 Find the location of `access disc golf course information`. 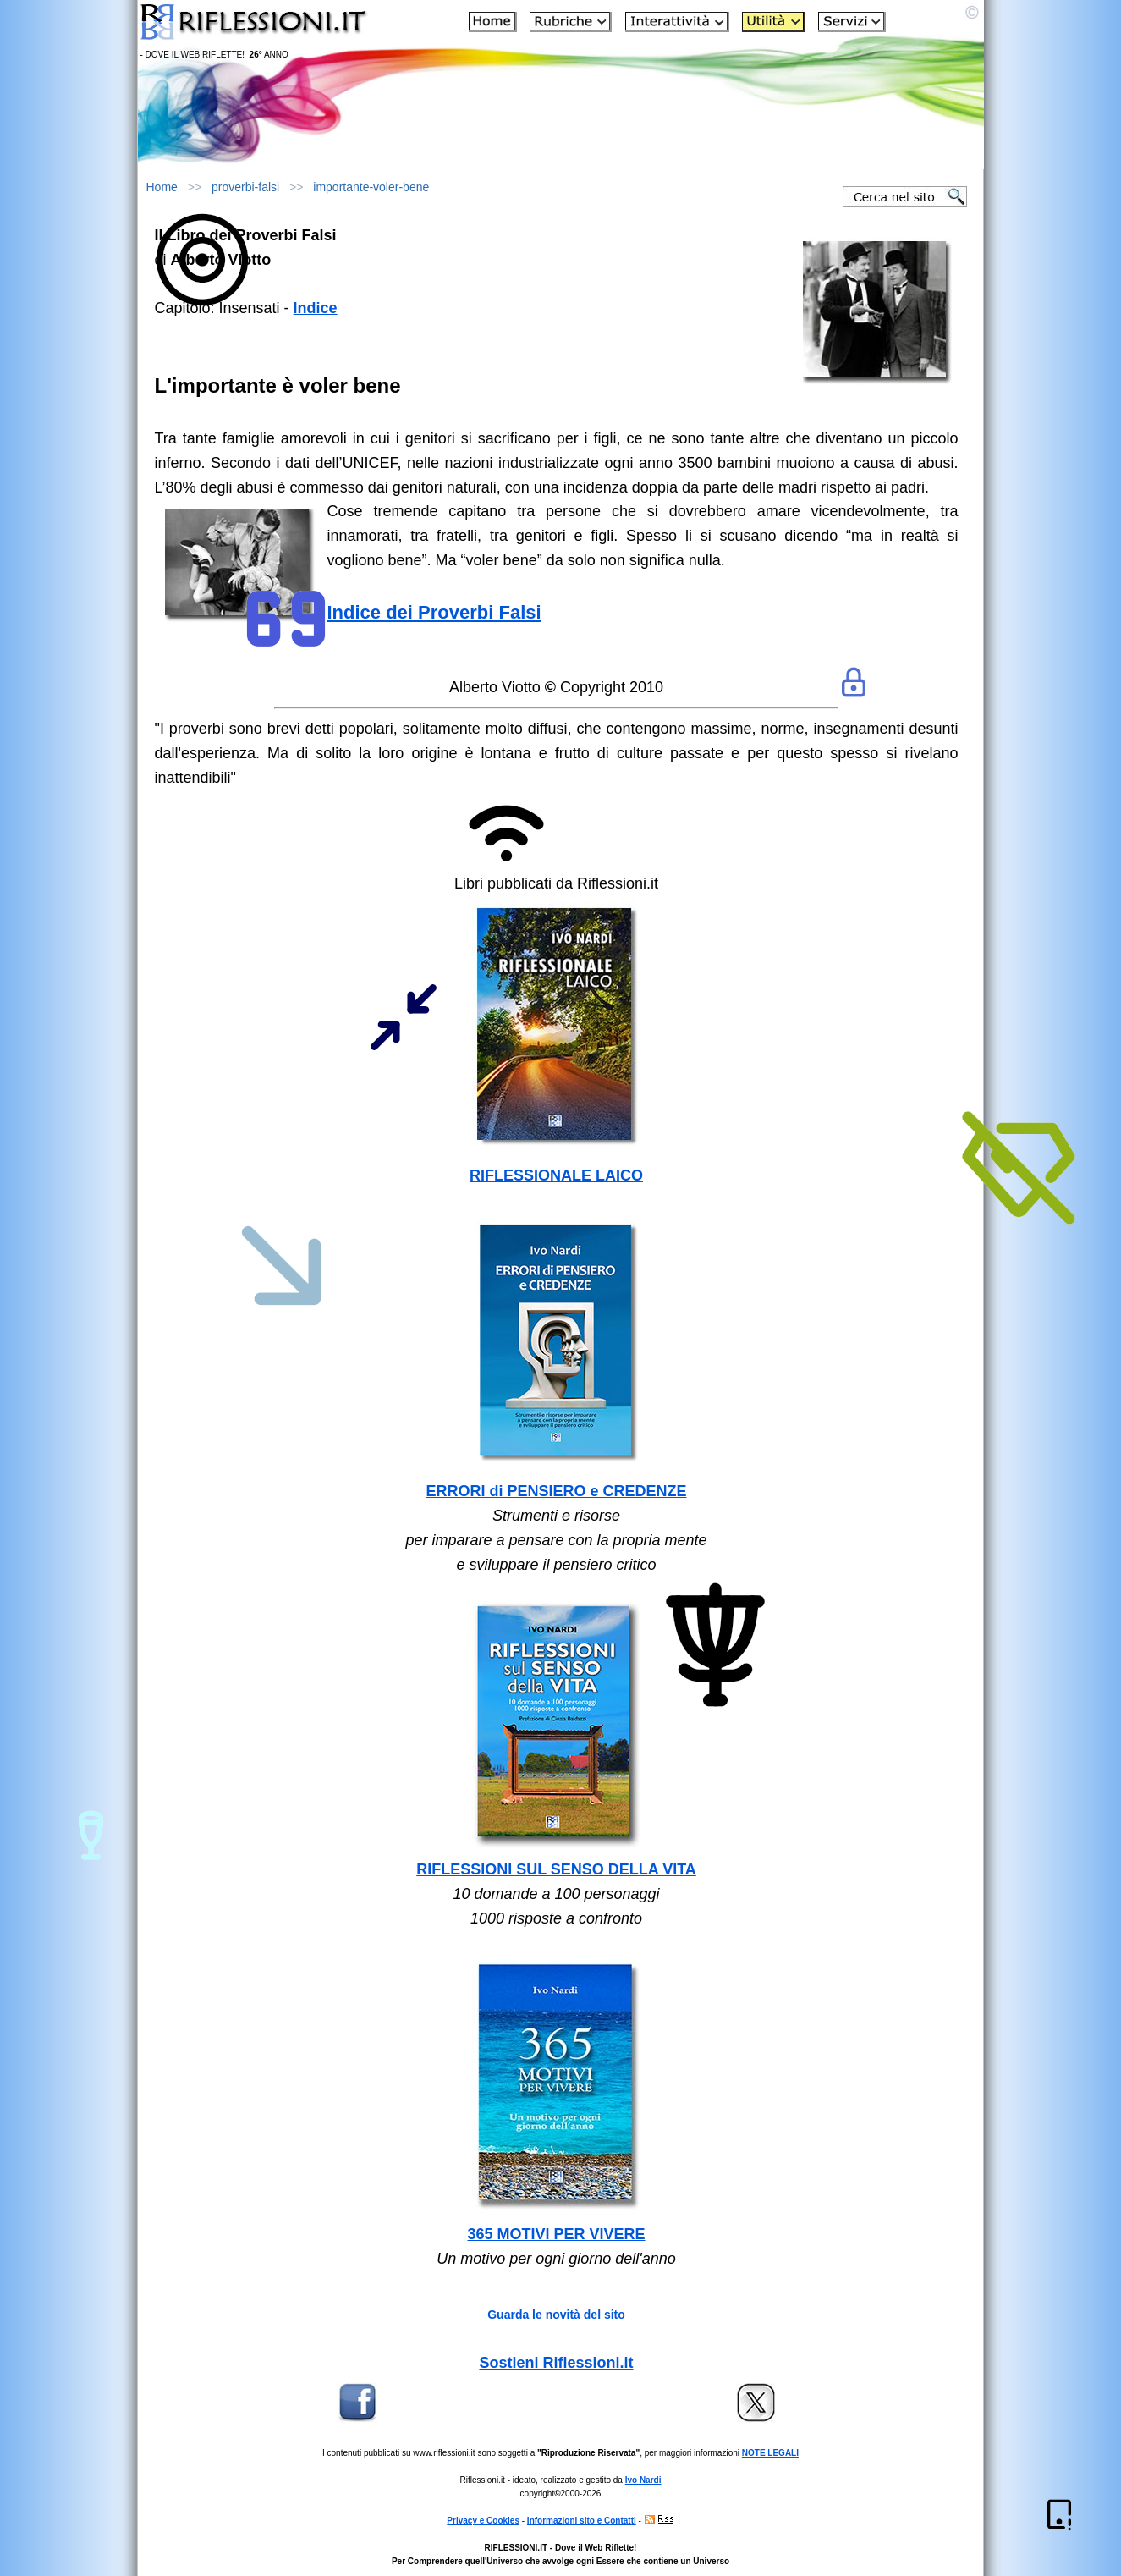

access disc golf course information is located at coordinates (715, 1644).